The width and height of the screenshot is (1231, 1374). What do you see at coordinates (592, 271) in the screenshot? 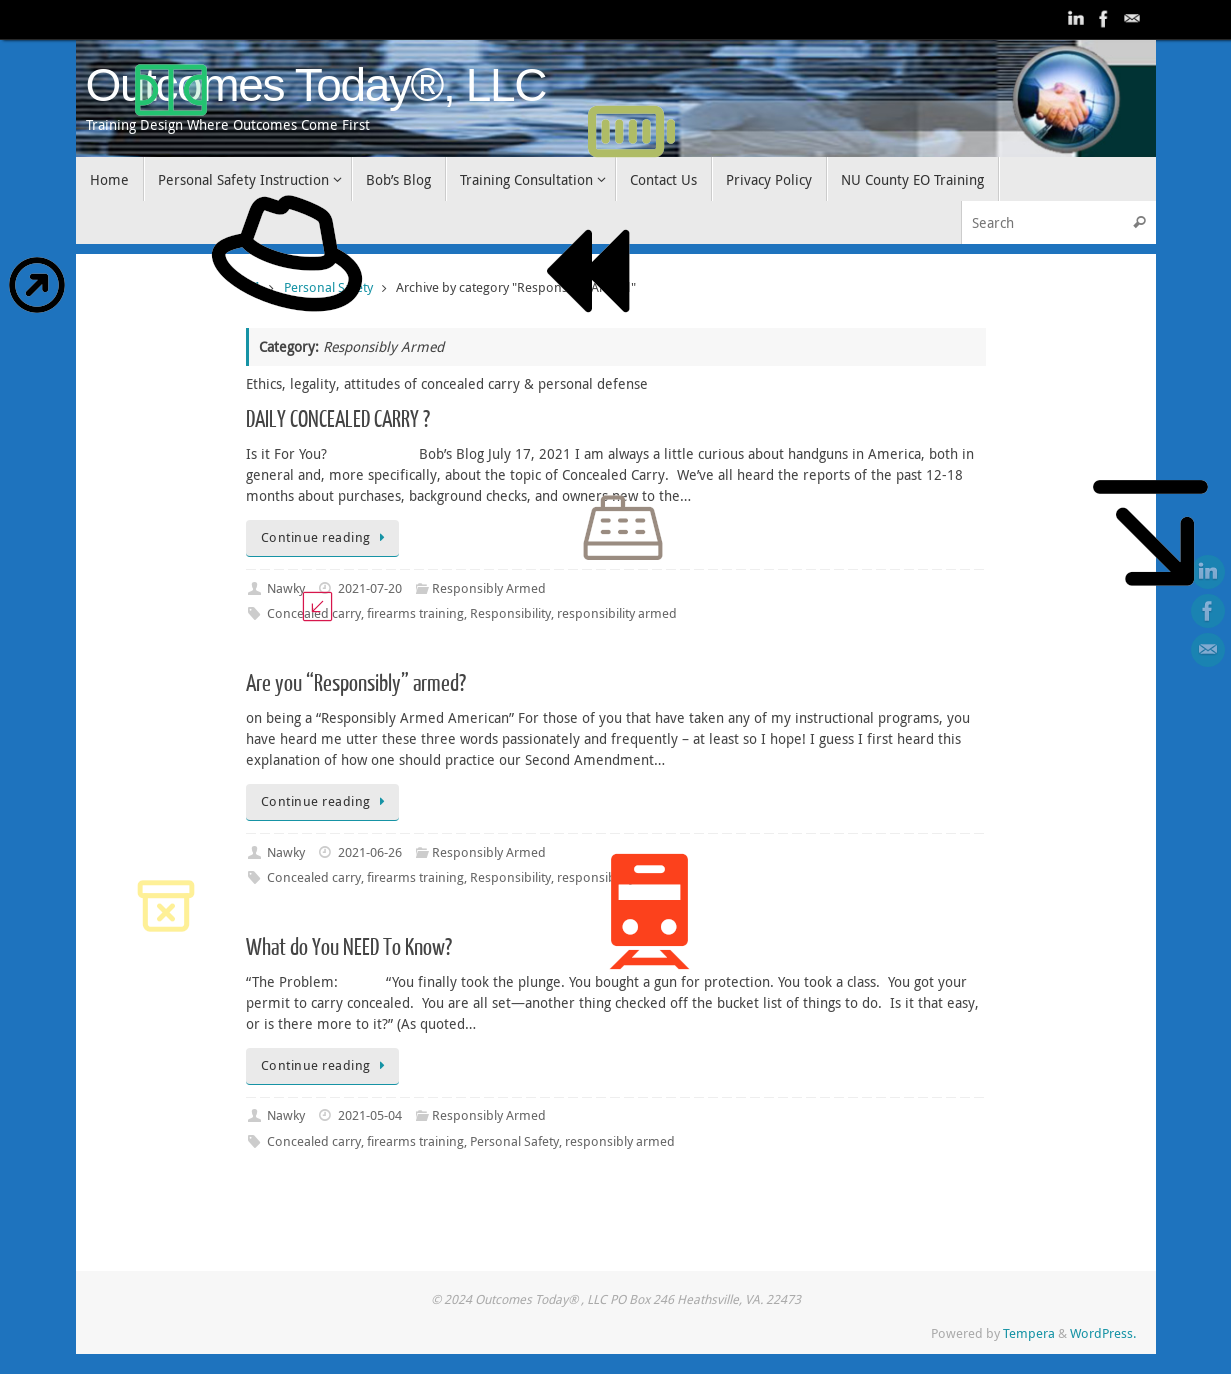
I see `skip to previous track or beginning` at bounding box center [592, 271].